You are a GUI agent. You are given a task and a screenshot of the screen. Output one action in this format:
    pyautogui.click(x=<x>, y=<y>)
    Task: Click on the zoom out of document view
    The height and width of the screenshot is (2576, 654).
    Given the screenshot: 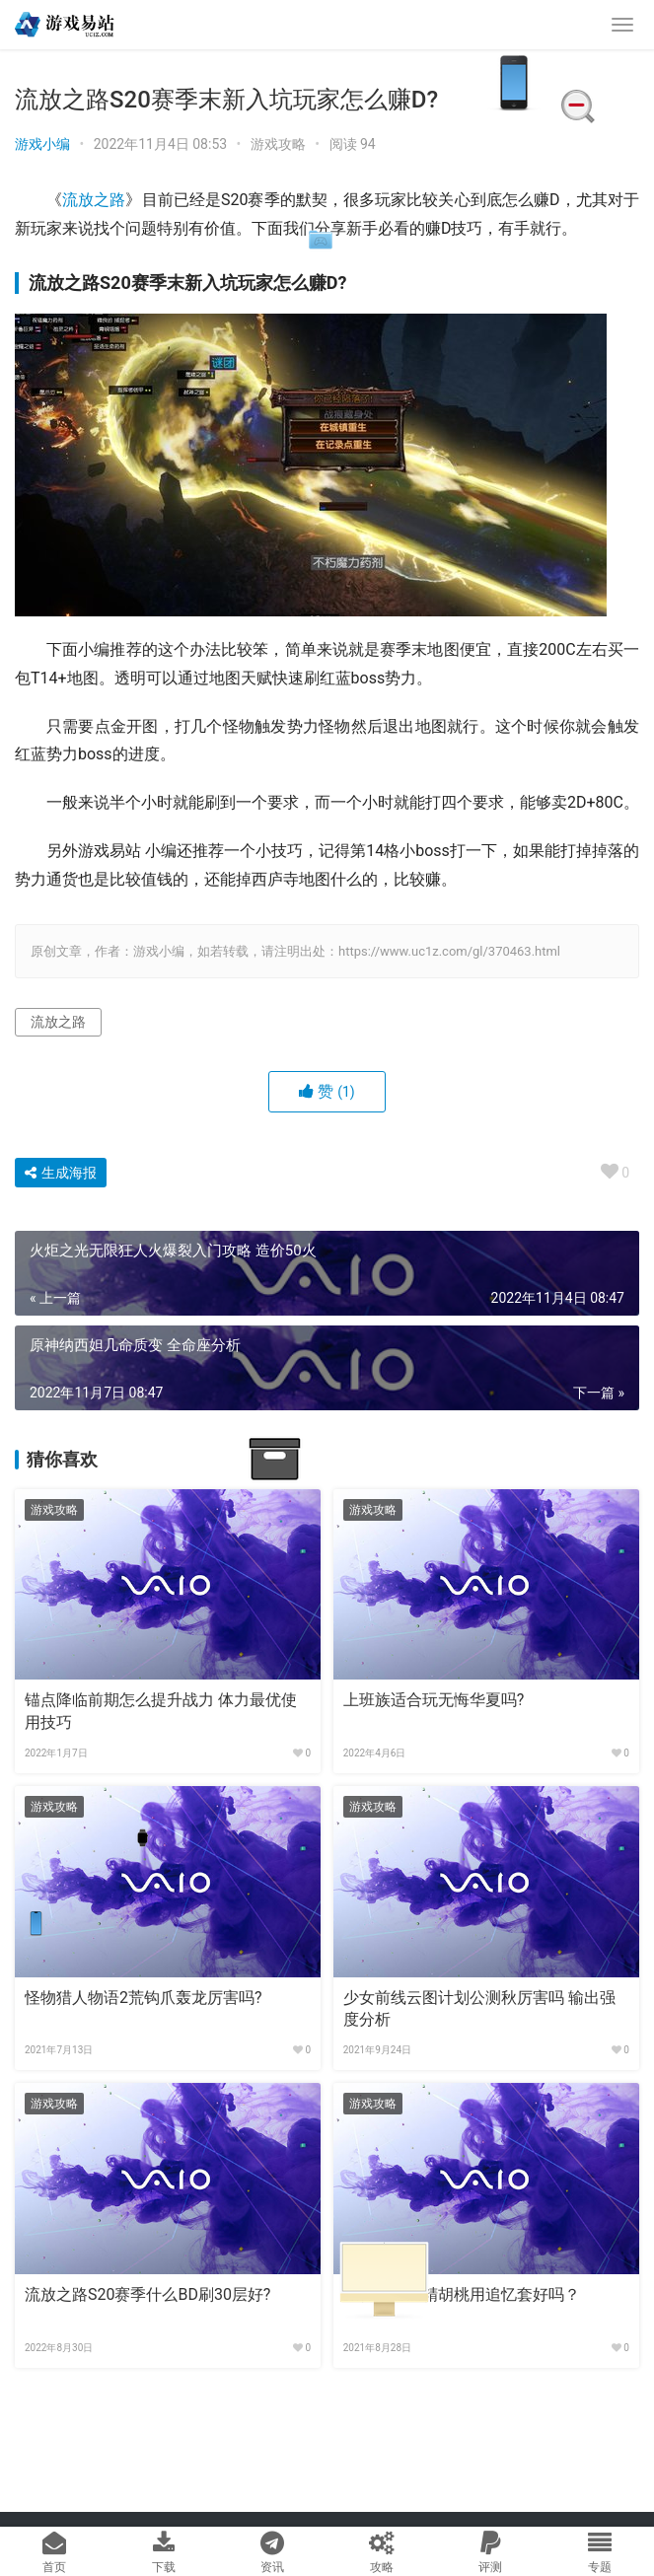 What is the action you would take?
    pyautogui.click(x=578, y=107)
    